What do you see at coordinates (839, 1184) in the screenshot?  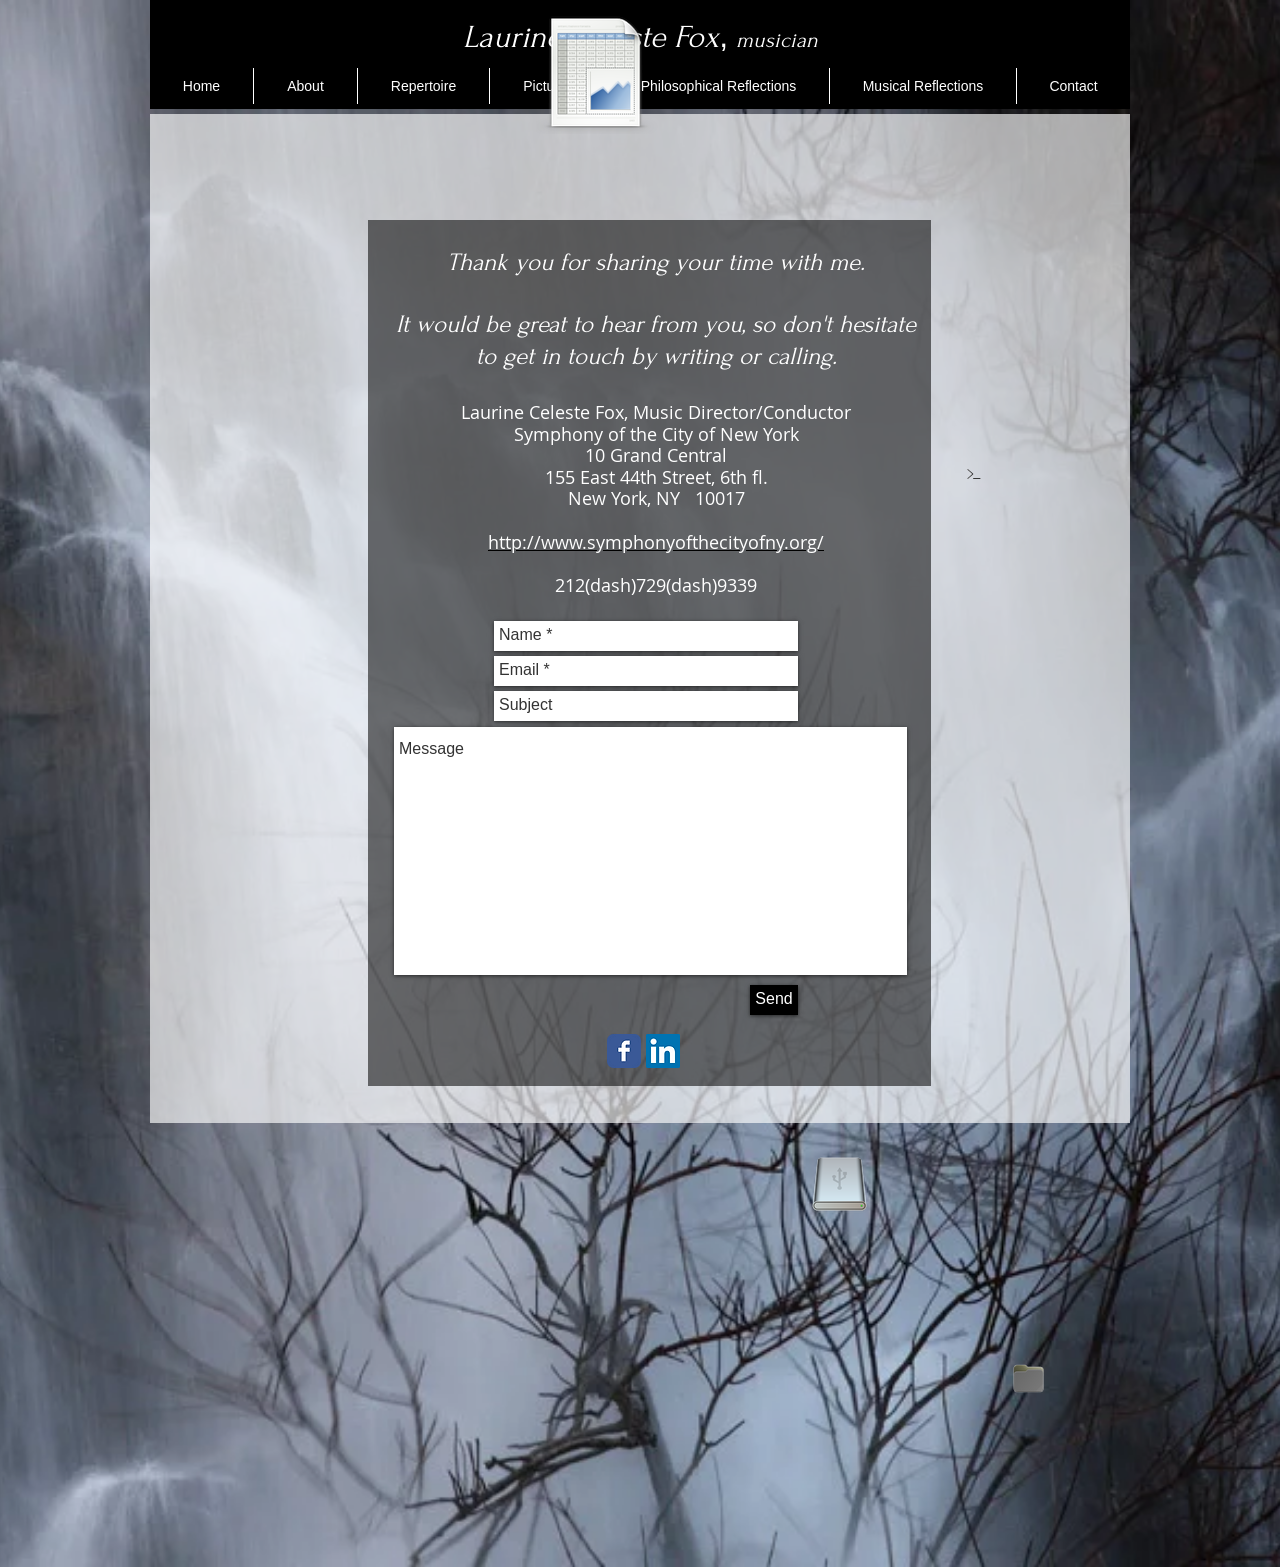 I see `access connected USB storage device` at bounding box center [839, 1184].